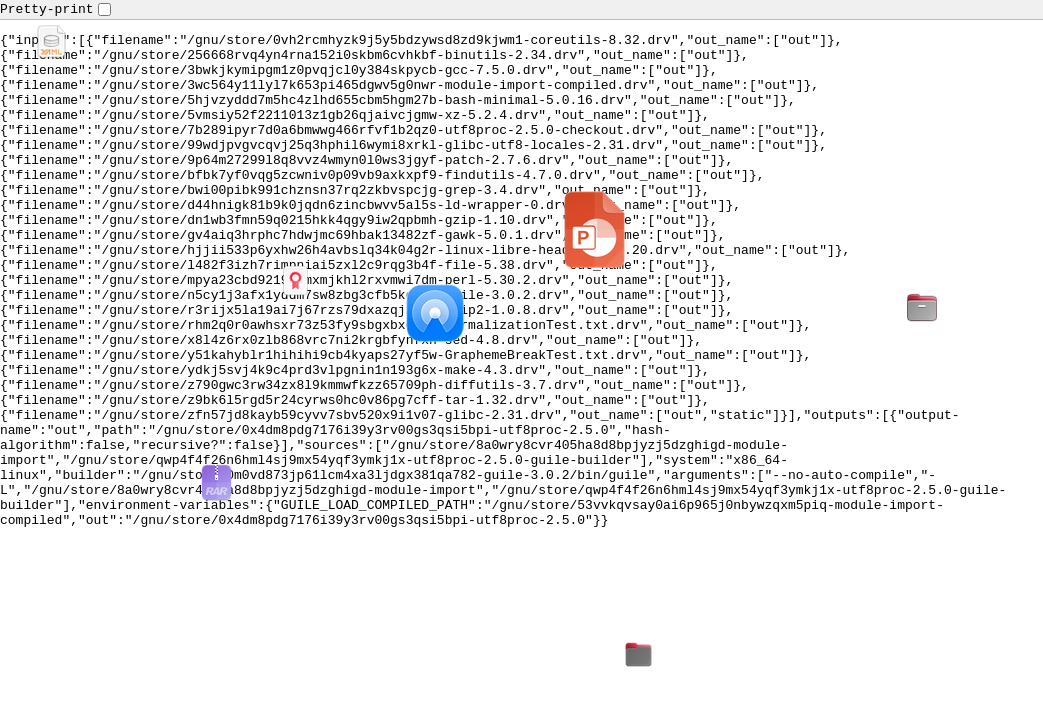 Image resolution: width=1043 pixels, height=720 pixels. Describe the element at coordinates (295, 280) in the screenshot. I see `a pkcs7 certificate file or security credential` at that location.